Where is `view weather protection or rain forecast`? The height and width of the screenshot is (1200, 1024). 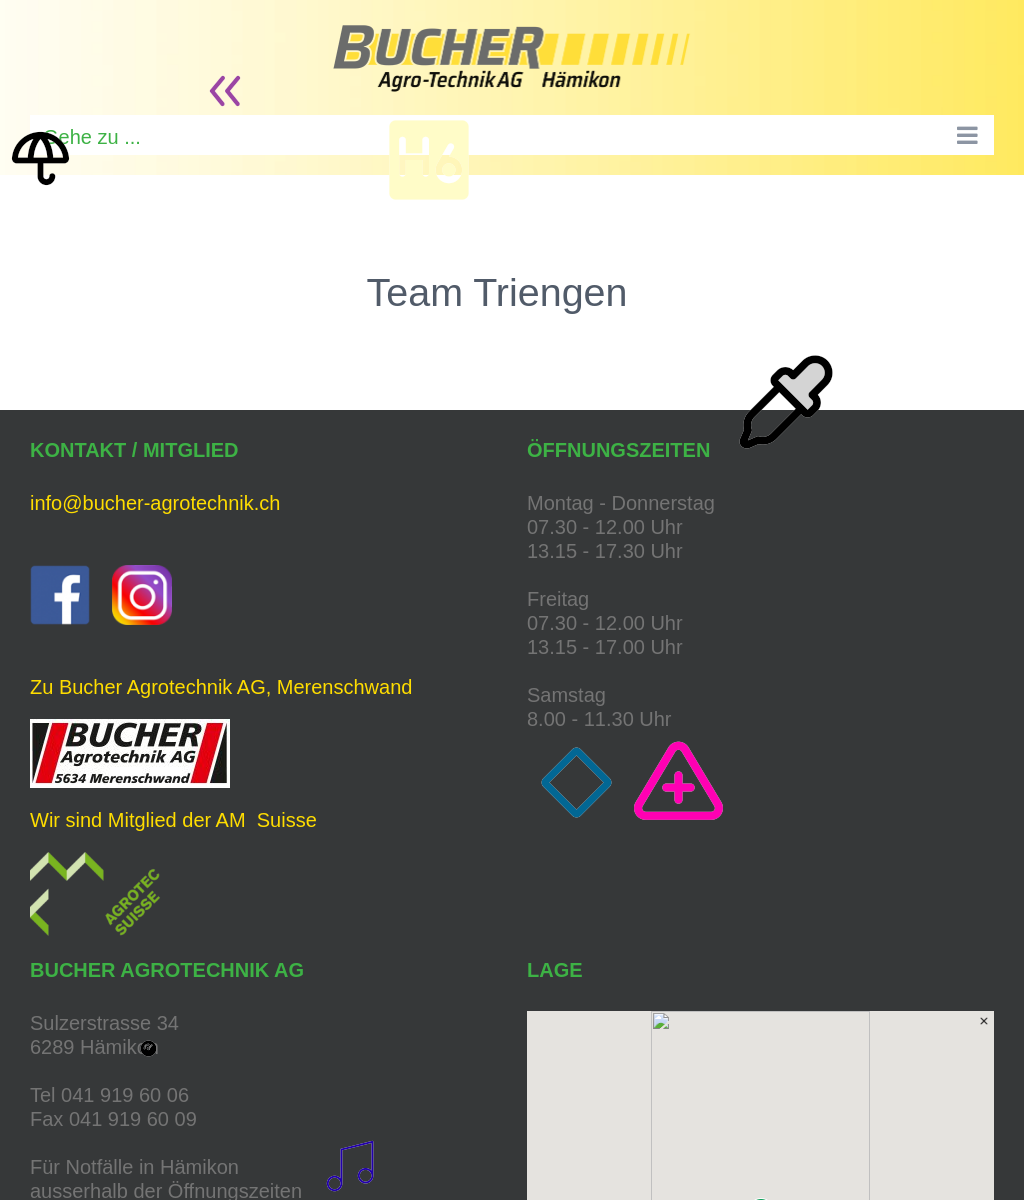 view weather protection or rain forecast is located at coordinates (40, 158).